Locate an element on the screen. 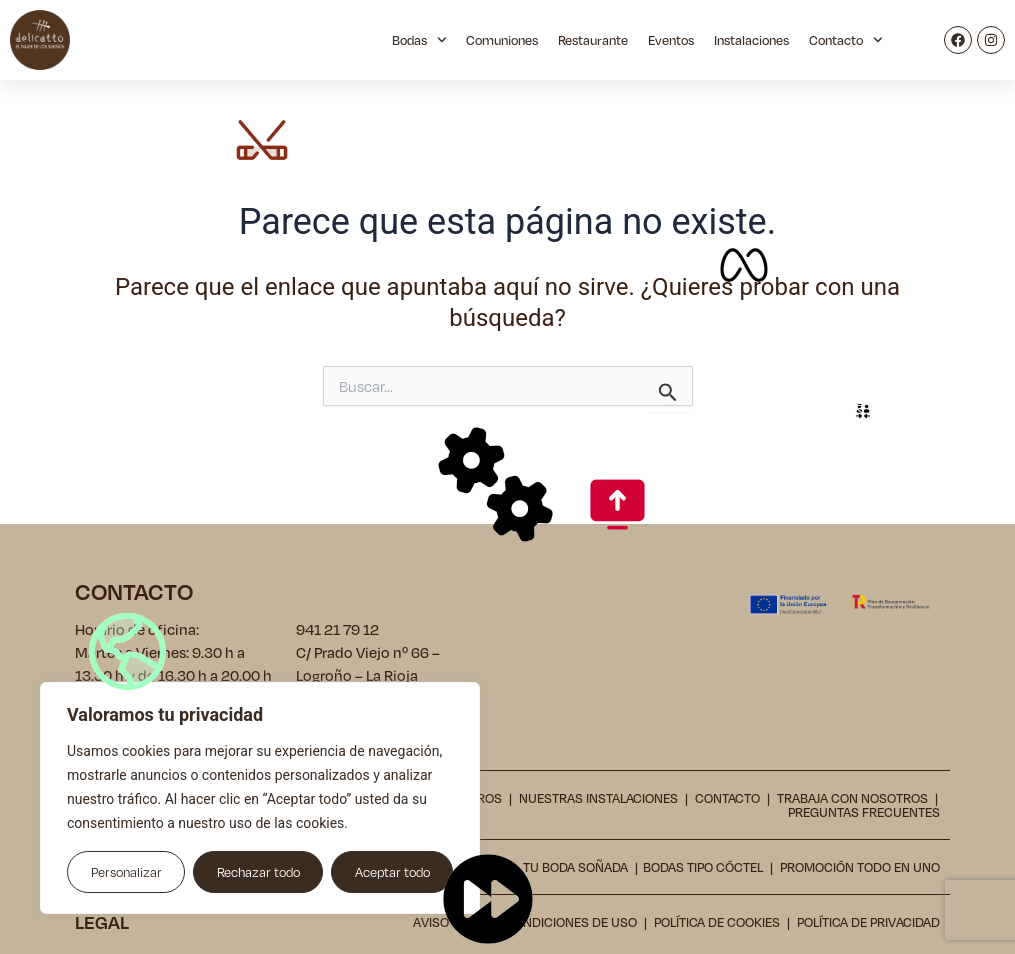 This screenshot has height=954, width=1015. view western hemisphere or americas region is located at coordinates (127, 651).